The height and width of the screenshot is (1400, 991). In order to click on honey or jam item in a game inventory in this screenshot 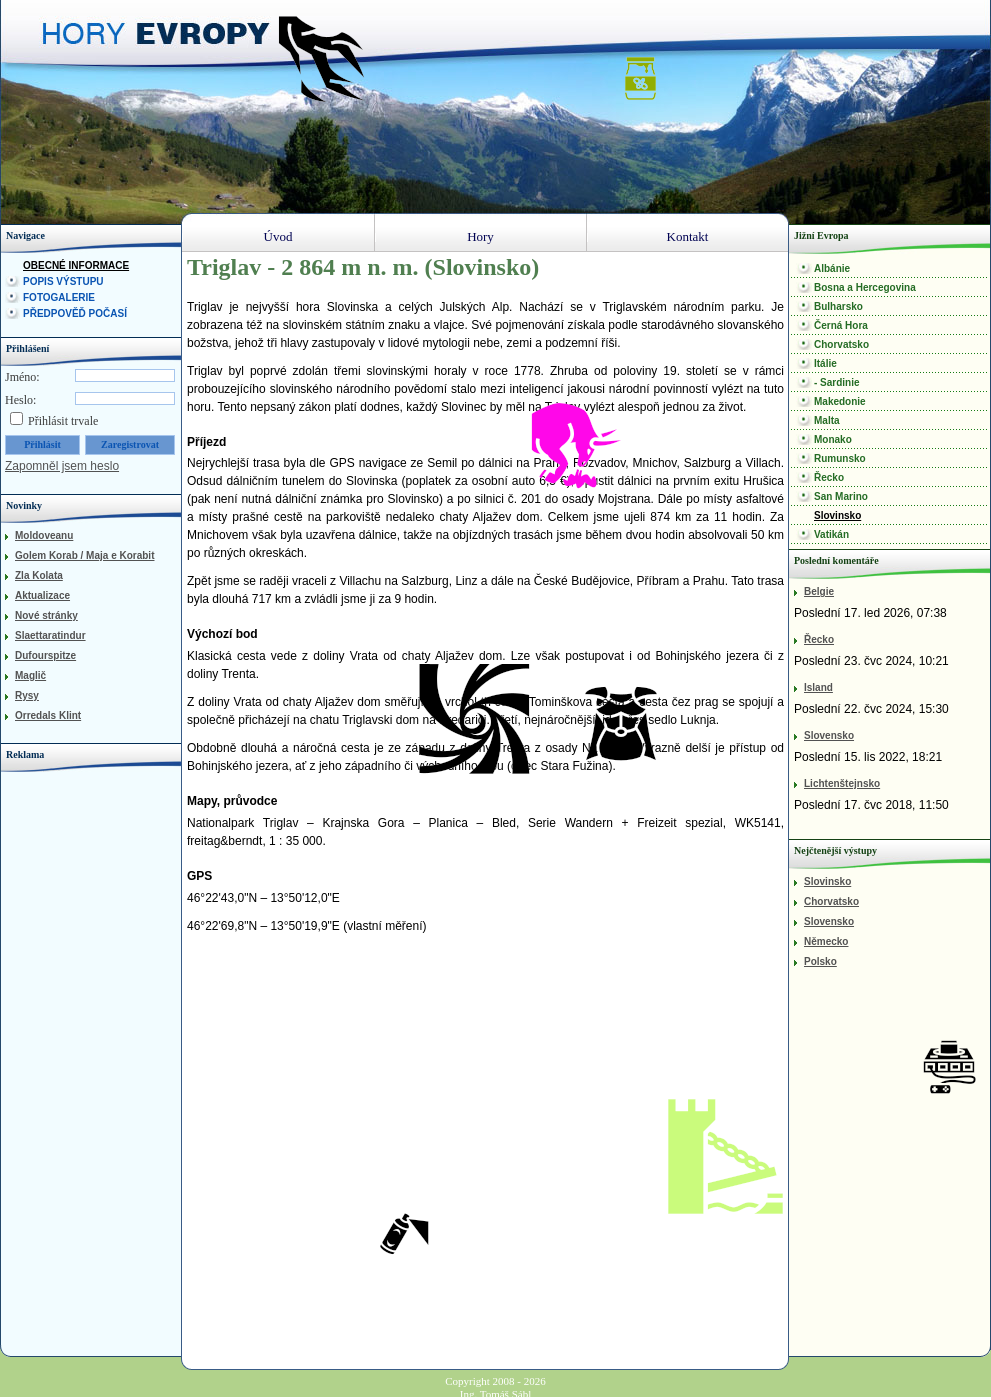, I will do `click(640, 78)`.